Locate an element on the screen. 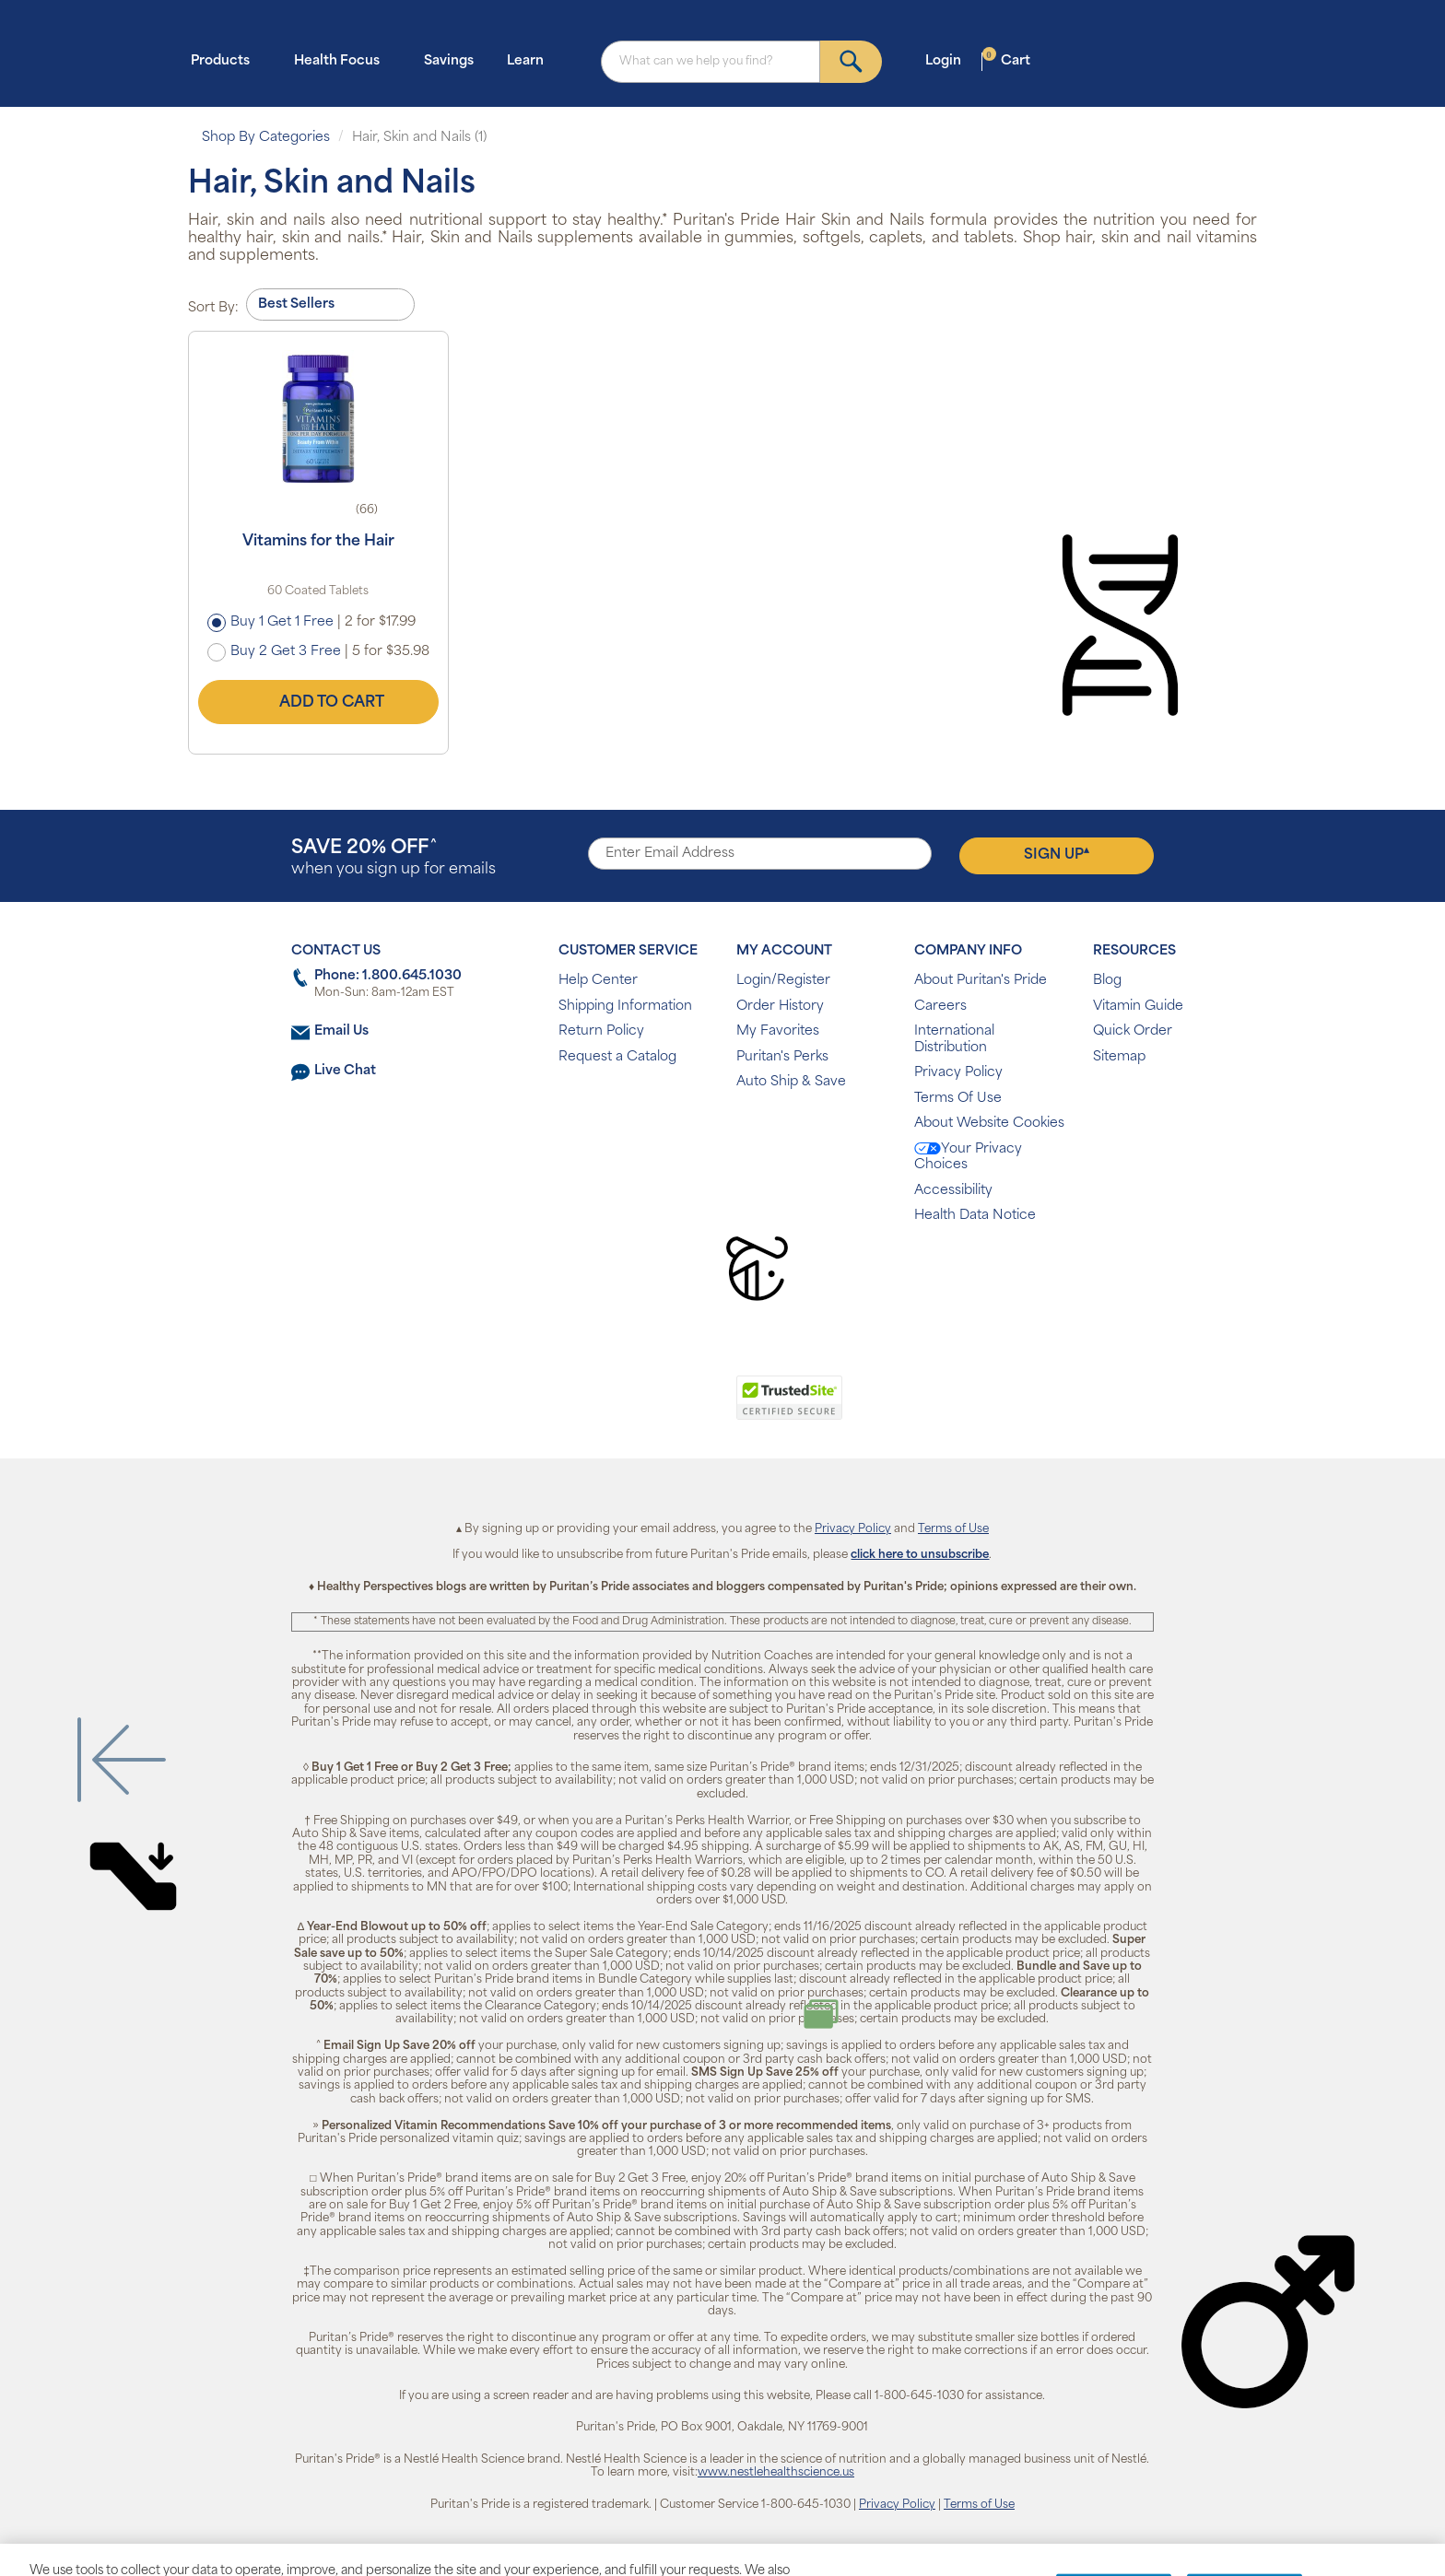 This screenshot has width=1445, height=2576. navigate to the beginning or first item is located at coordinates (120, 1760).